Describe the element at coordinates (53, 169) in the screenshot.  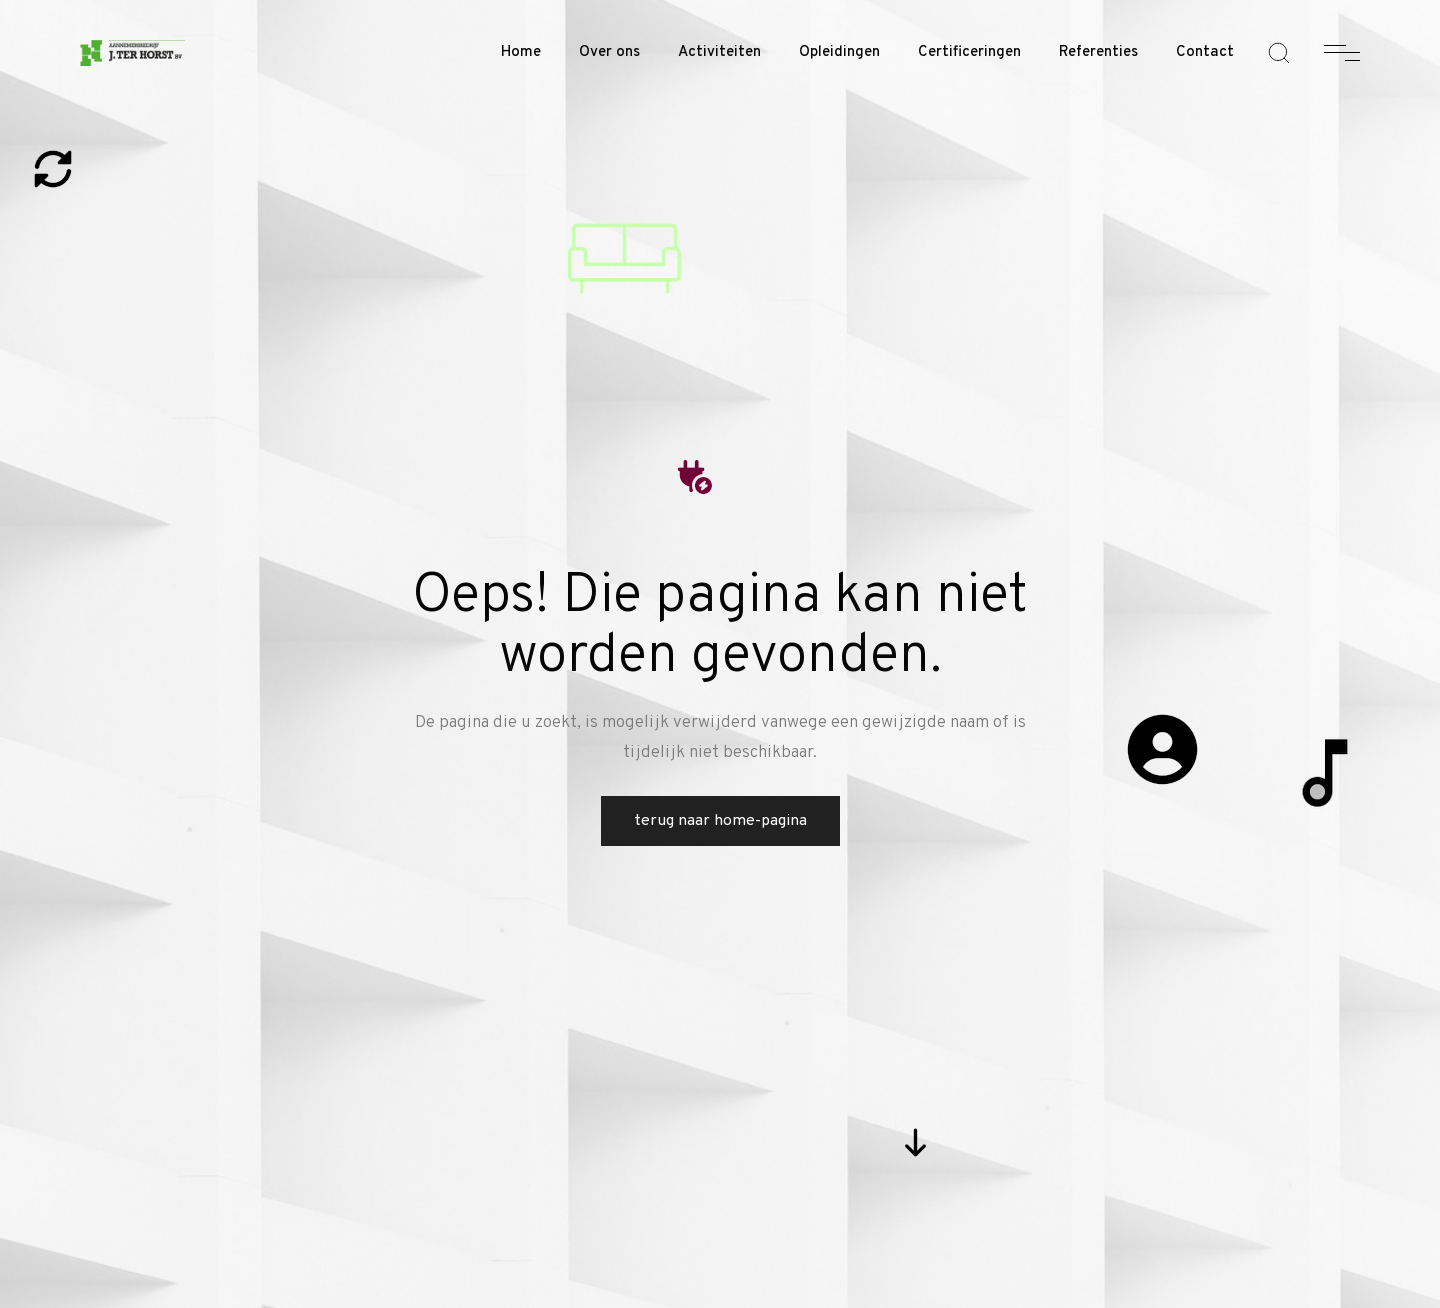
I see `sync or refresh content` at that location.